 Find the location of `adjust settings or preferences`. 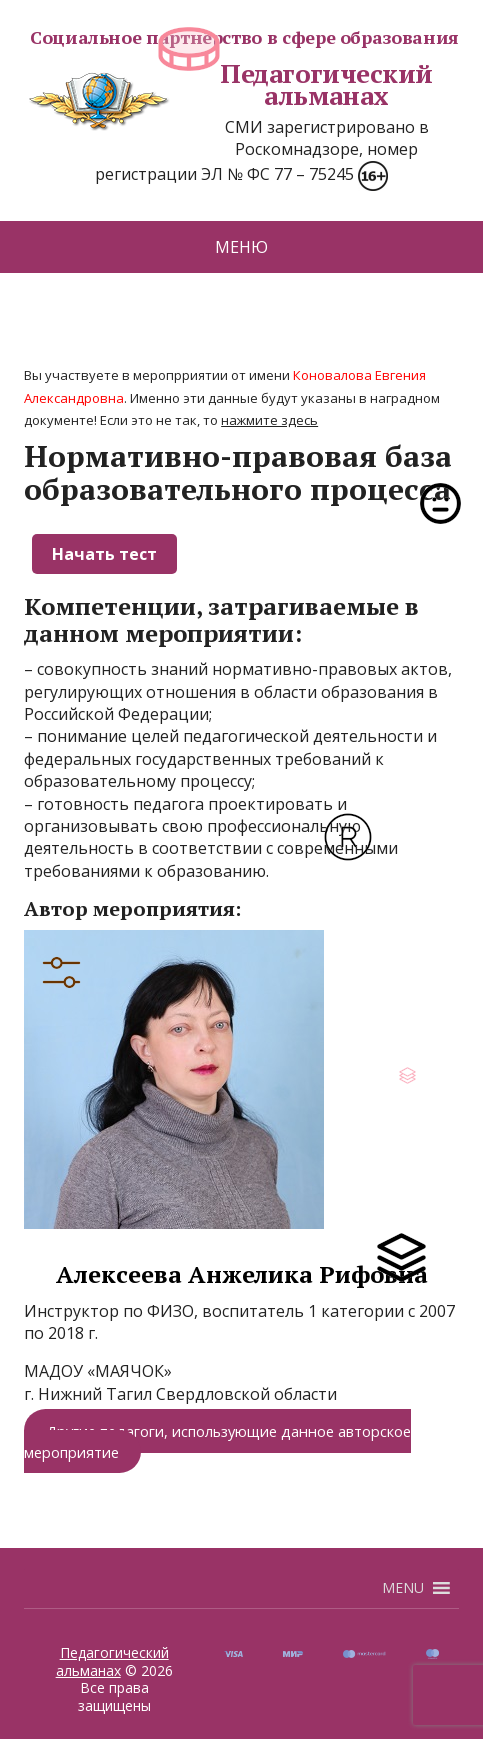

adjust settings or preferences is located at coordinates (61, 972).